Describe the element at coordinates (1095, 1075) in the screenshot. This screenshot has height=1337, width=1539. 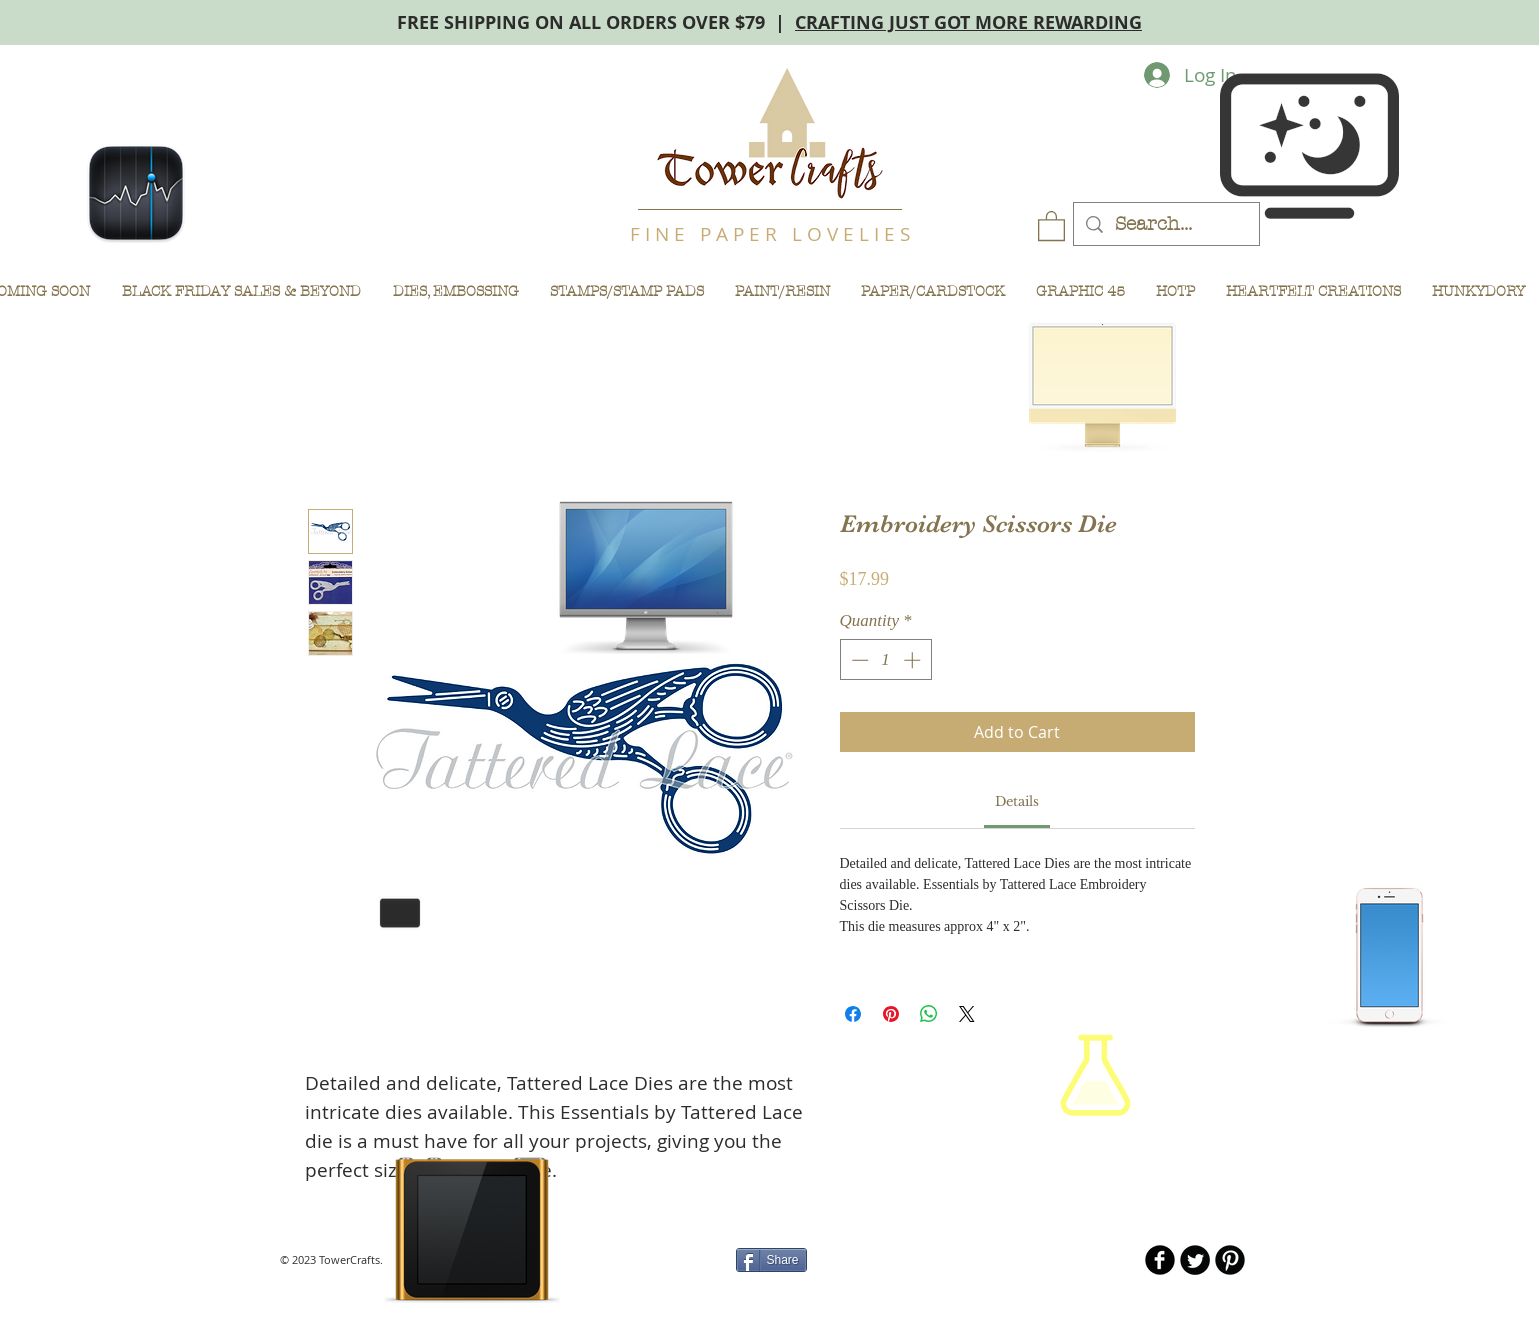
I see `access science or chemistry applications` at that location.